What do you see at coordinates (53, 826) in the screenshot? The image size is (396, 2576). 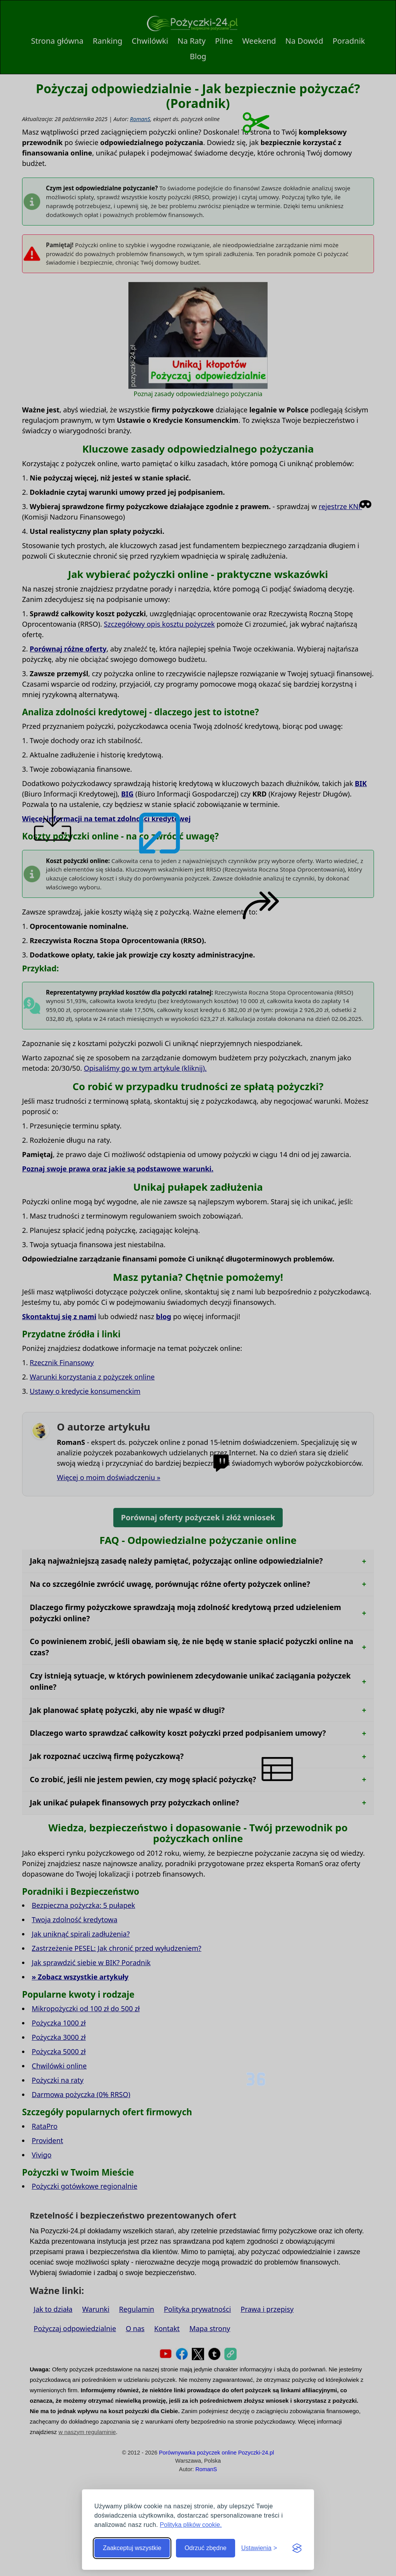 I see `download a file to your device` at bounding box center [53, 826].